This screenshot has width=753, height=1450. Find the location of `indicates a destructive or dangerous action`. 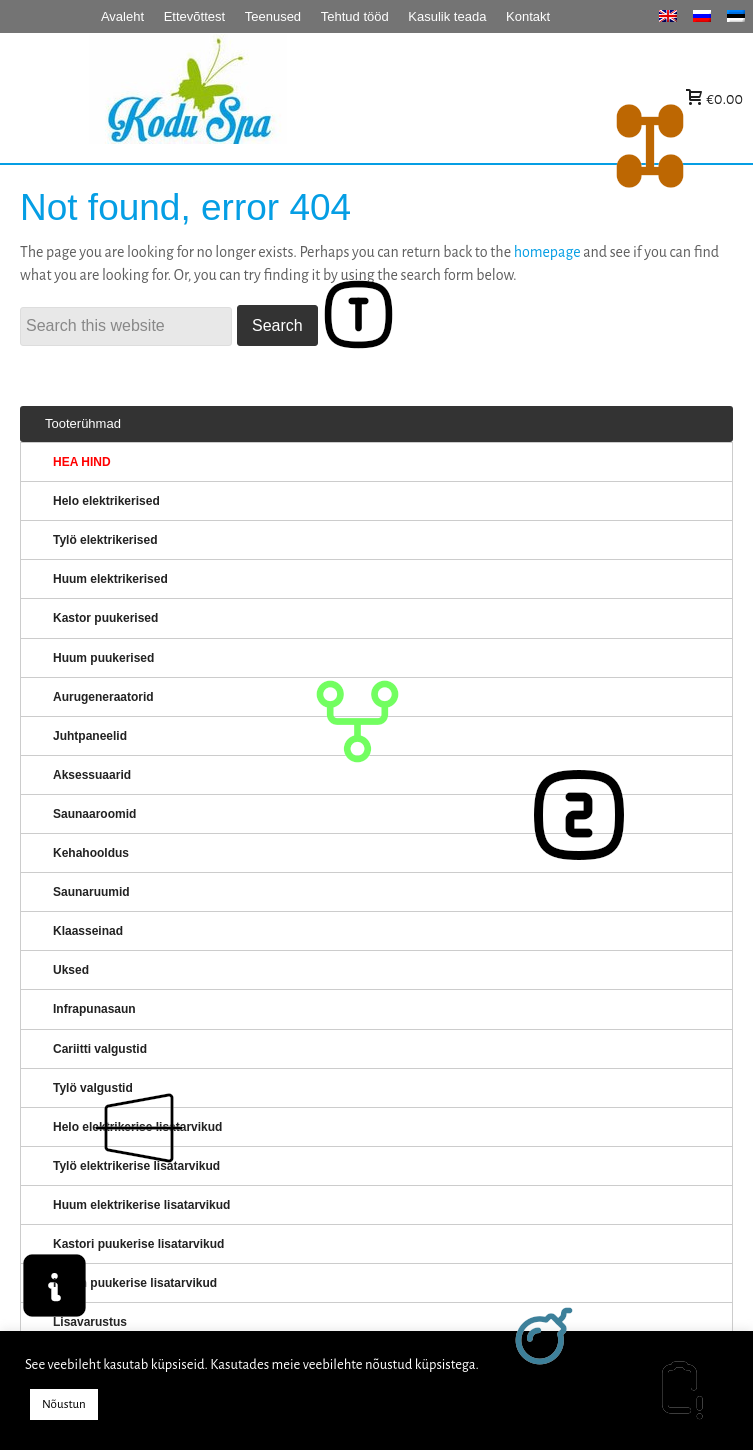

indicates a destructive or dangerous action is located at coordinates (544, 1336).